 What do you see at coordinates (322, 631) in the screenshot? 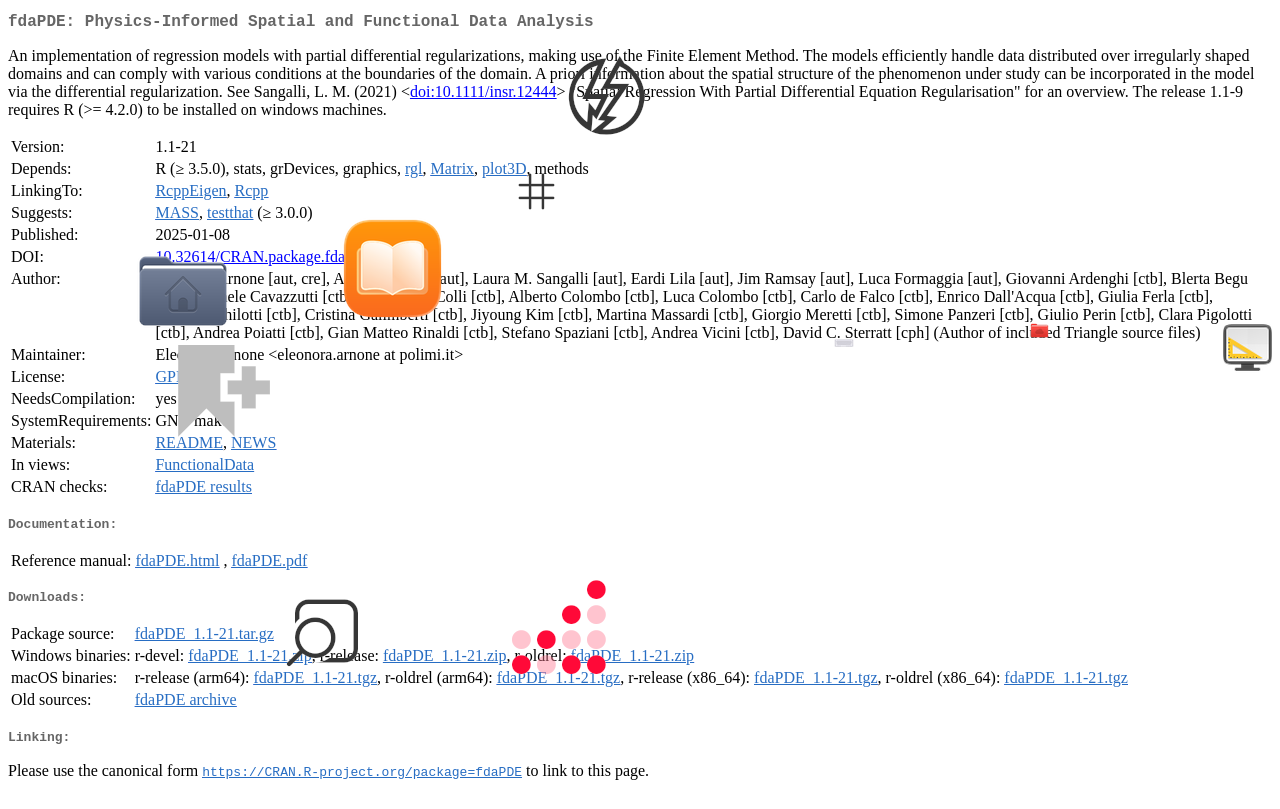
I see `open image viewer application` at bounding box center [322, 631].